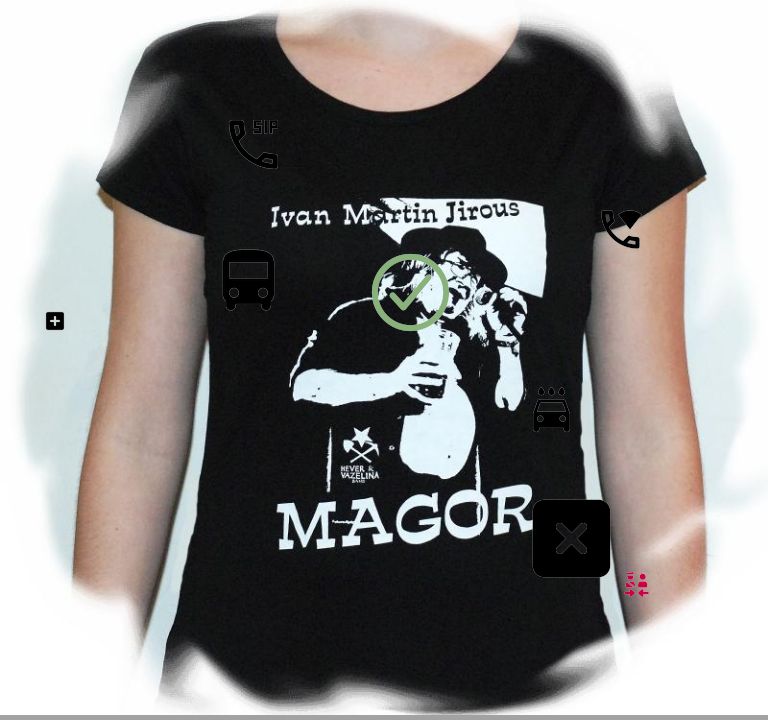  I want to click on confirms a completed action or task, so click(410, 292).